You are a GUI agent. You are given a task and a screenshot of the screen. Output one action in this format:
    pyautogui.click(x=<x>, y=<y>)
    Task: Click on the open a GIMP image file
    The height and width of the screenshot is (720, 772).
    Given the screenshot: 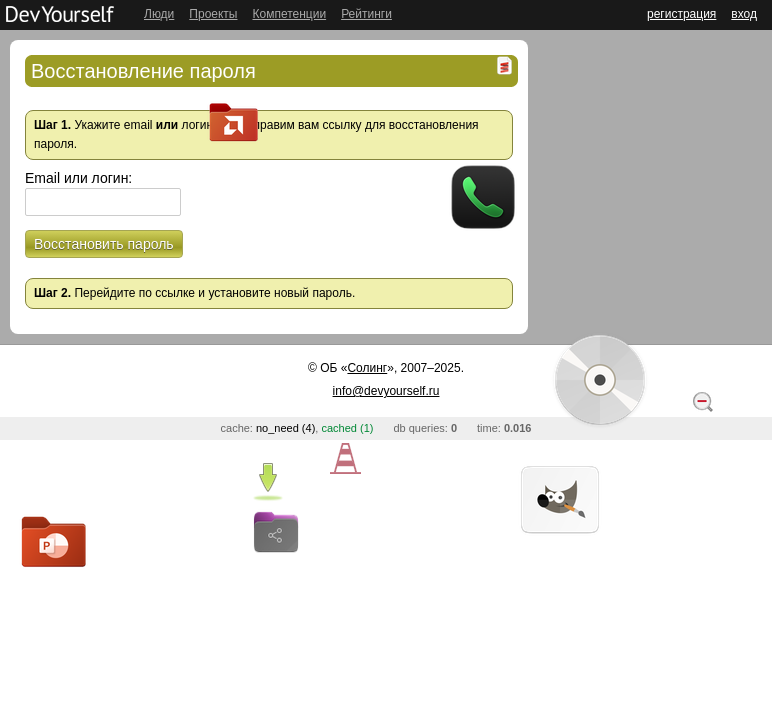 What is the action you would take?
    pyautogui.click(x=560, y=497)
    